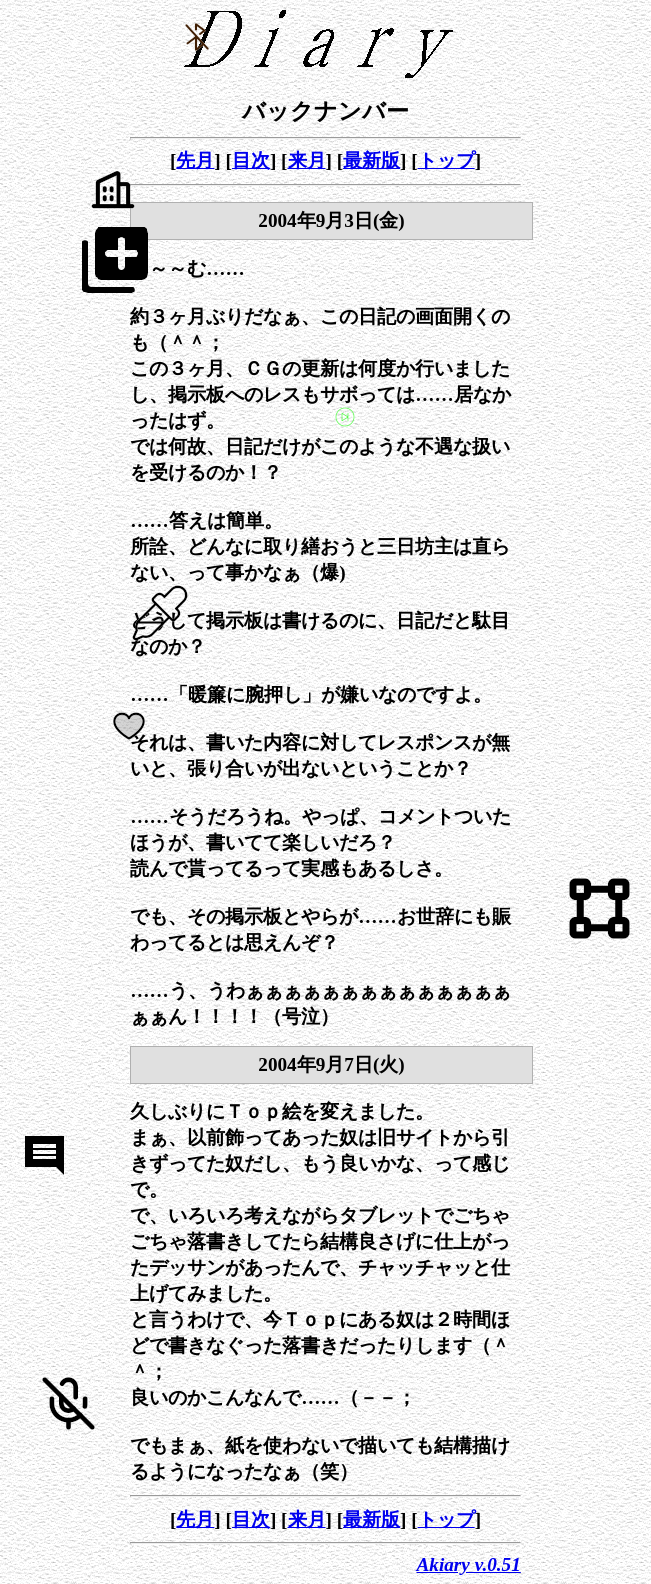 The image size is (651, 1584). What do you see at coordinates (68, 1403) in the screenshot?
I see `mute your microphone` at bounding box center [68, 1403].